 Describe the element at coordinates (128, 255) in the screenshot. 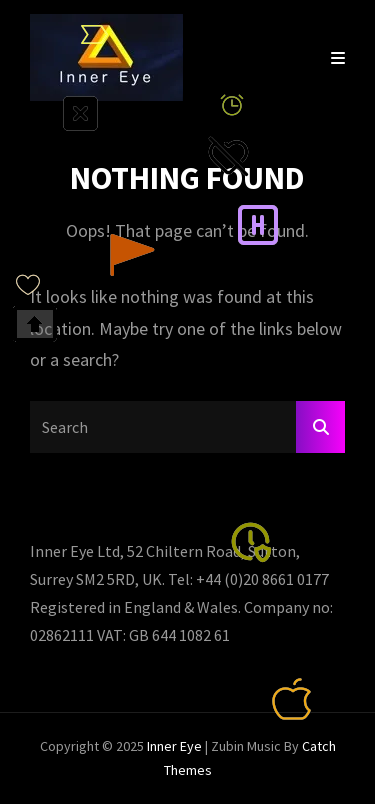

I see `flag or bookmark an item for later` at that location.